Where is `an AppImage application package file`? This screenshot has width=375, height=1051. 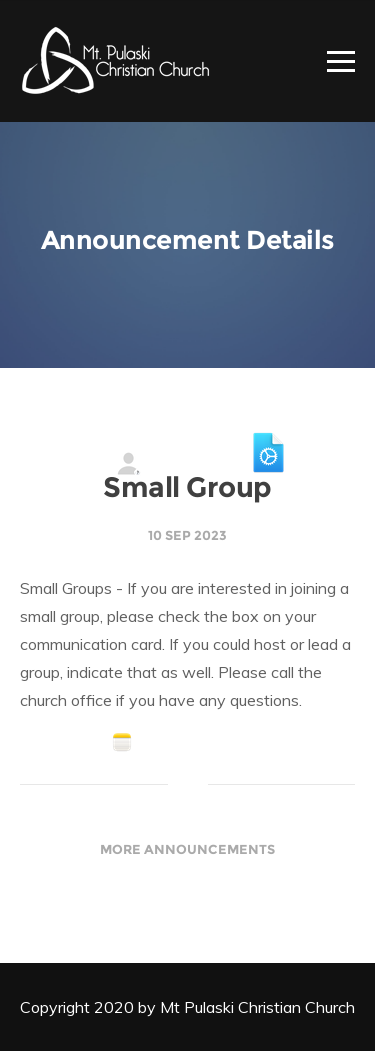
an AppImage application package file is located at coordinates (268, 452).